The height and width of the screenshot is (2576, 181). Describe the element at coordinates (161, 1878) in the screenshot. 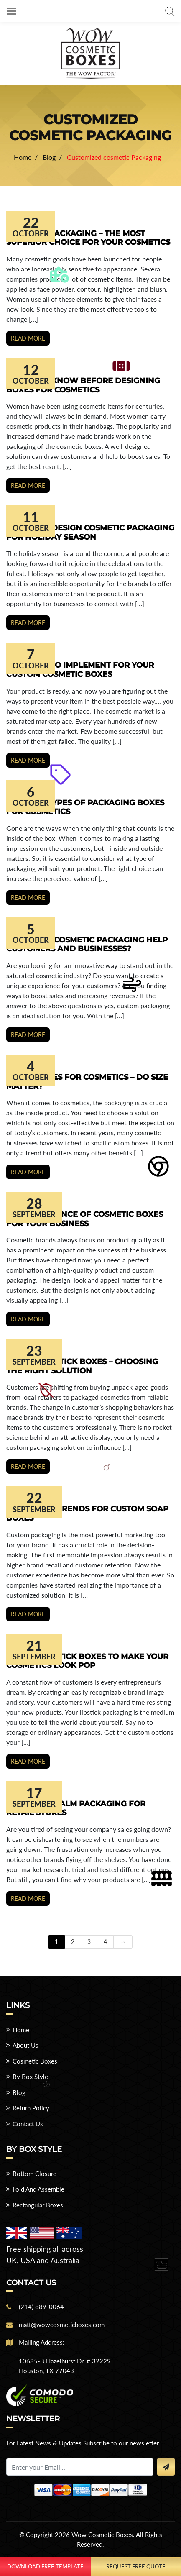

I see `view system memory or RAM usage` at that location.